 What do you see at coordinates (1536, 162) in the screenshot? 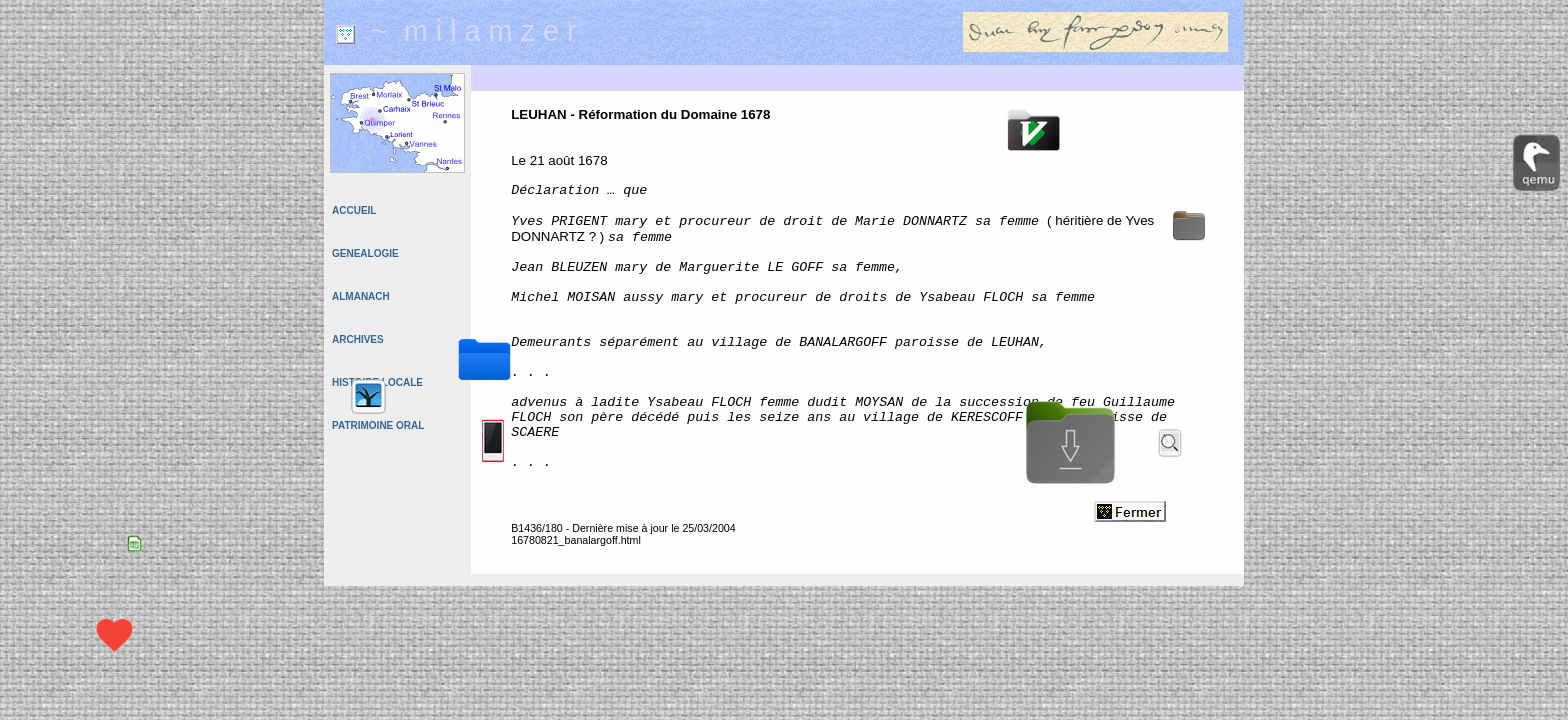
I see `qemu virtual disk image file` at bounding box center [1536, 162].